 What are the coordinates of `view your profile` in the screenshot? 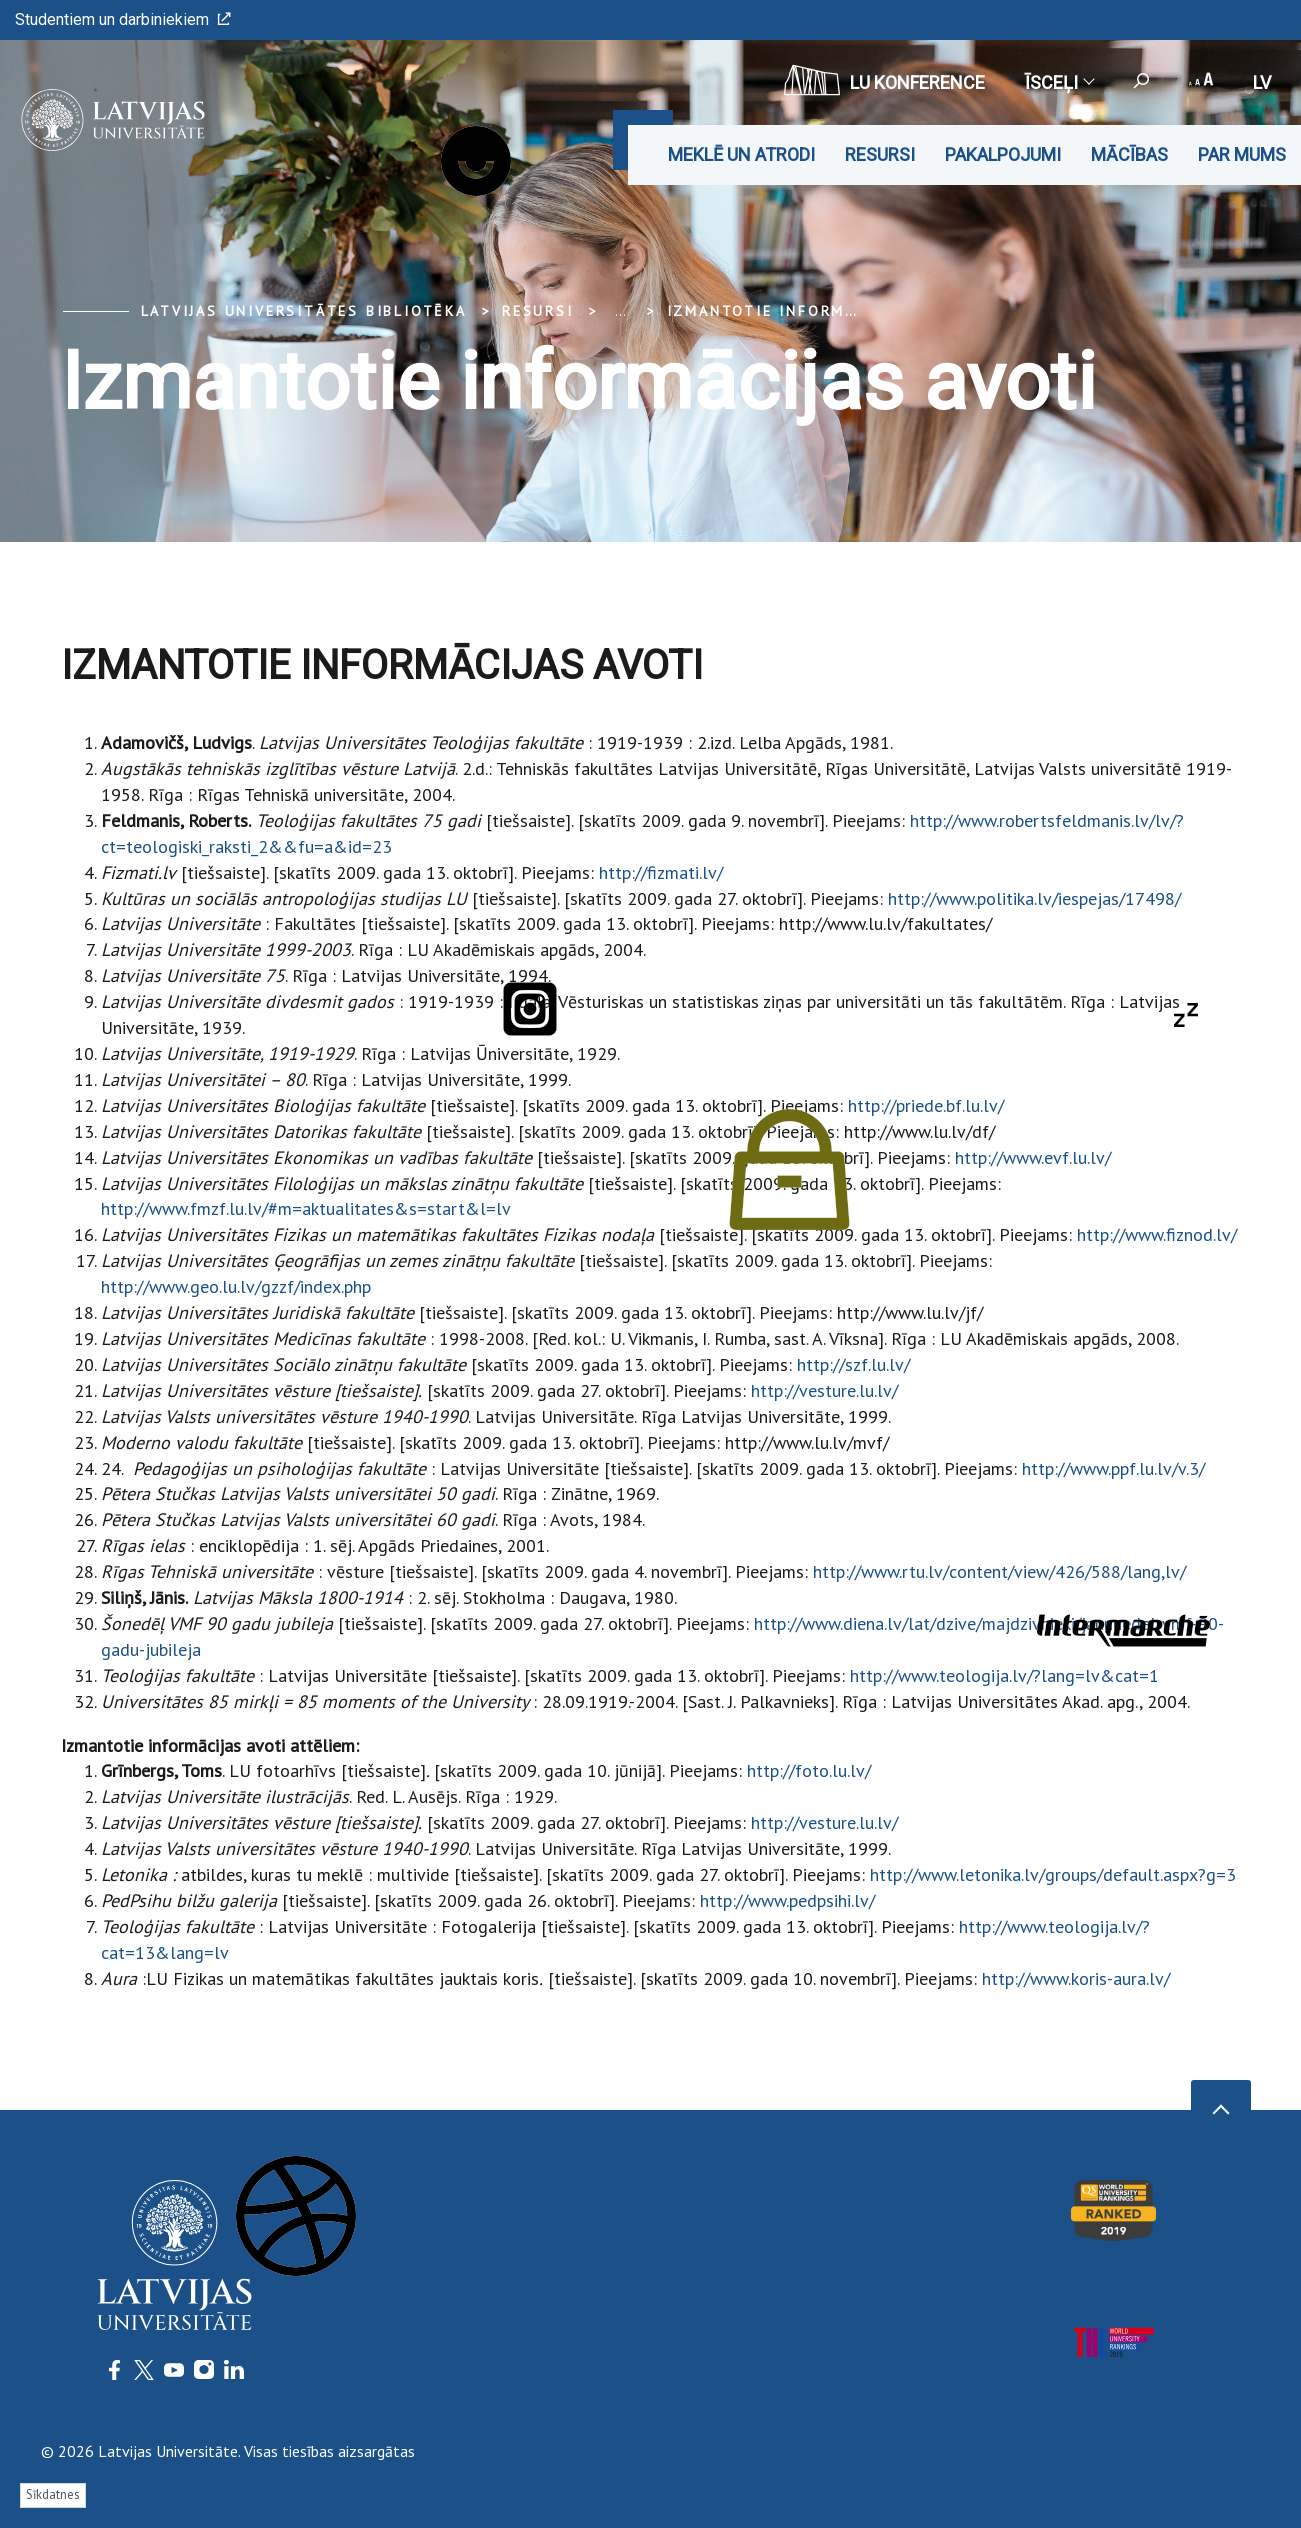 It's located at (476, 161).